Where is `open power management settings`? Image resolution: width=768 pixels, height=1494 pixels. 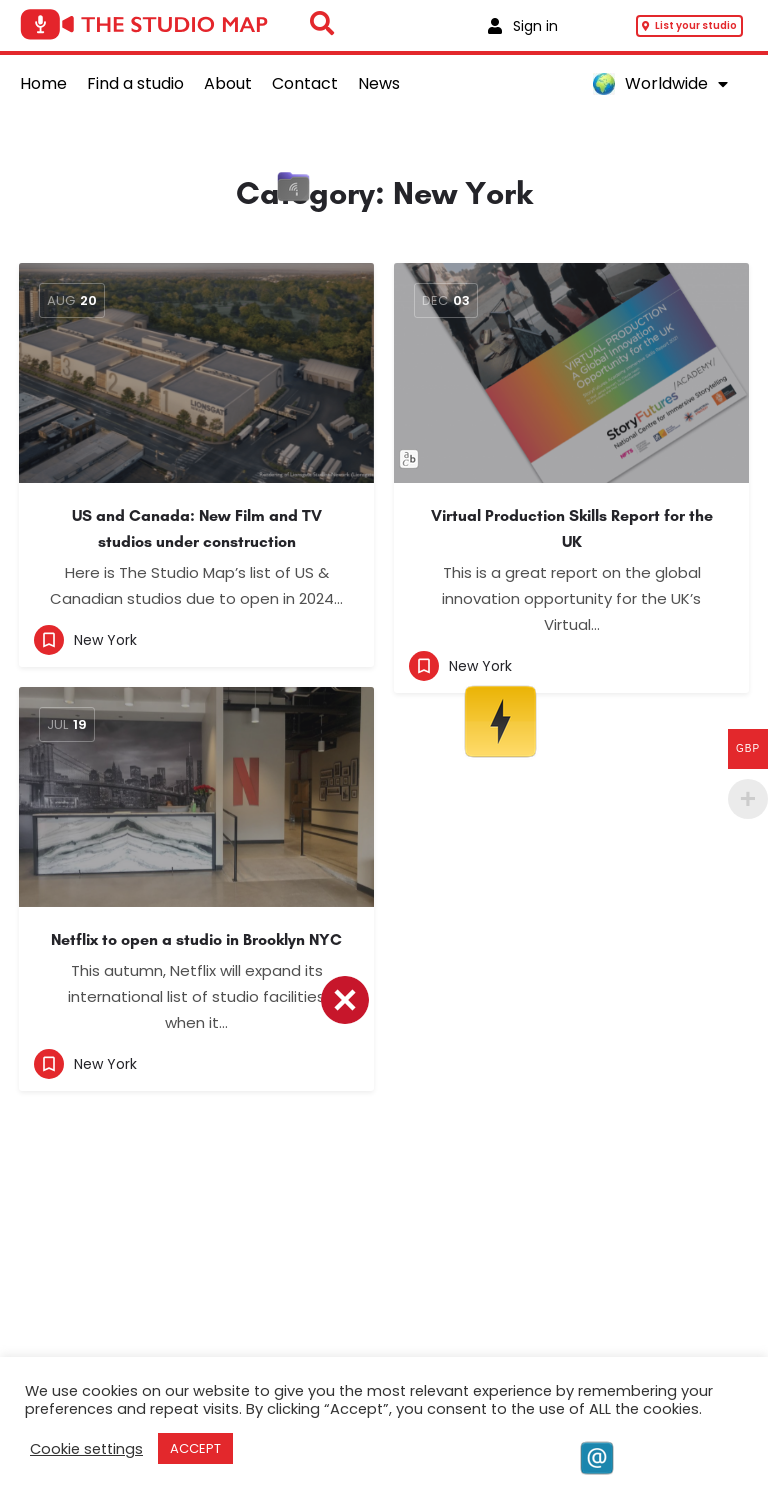
open power management settings is located at coordinates (500, 721).